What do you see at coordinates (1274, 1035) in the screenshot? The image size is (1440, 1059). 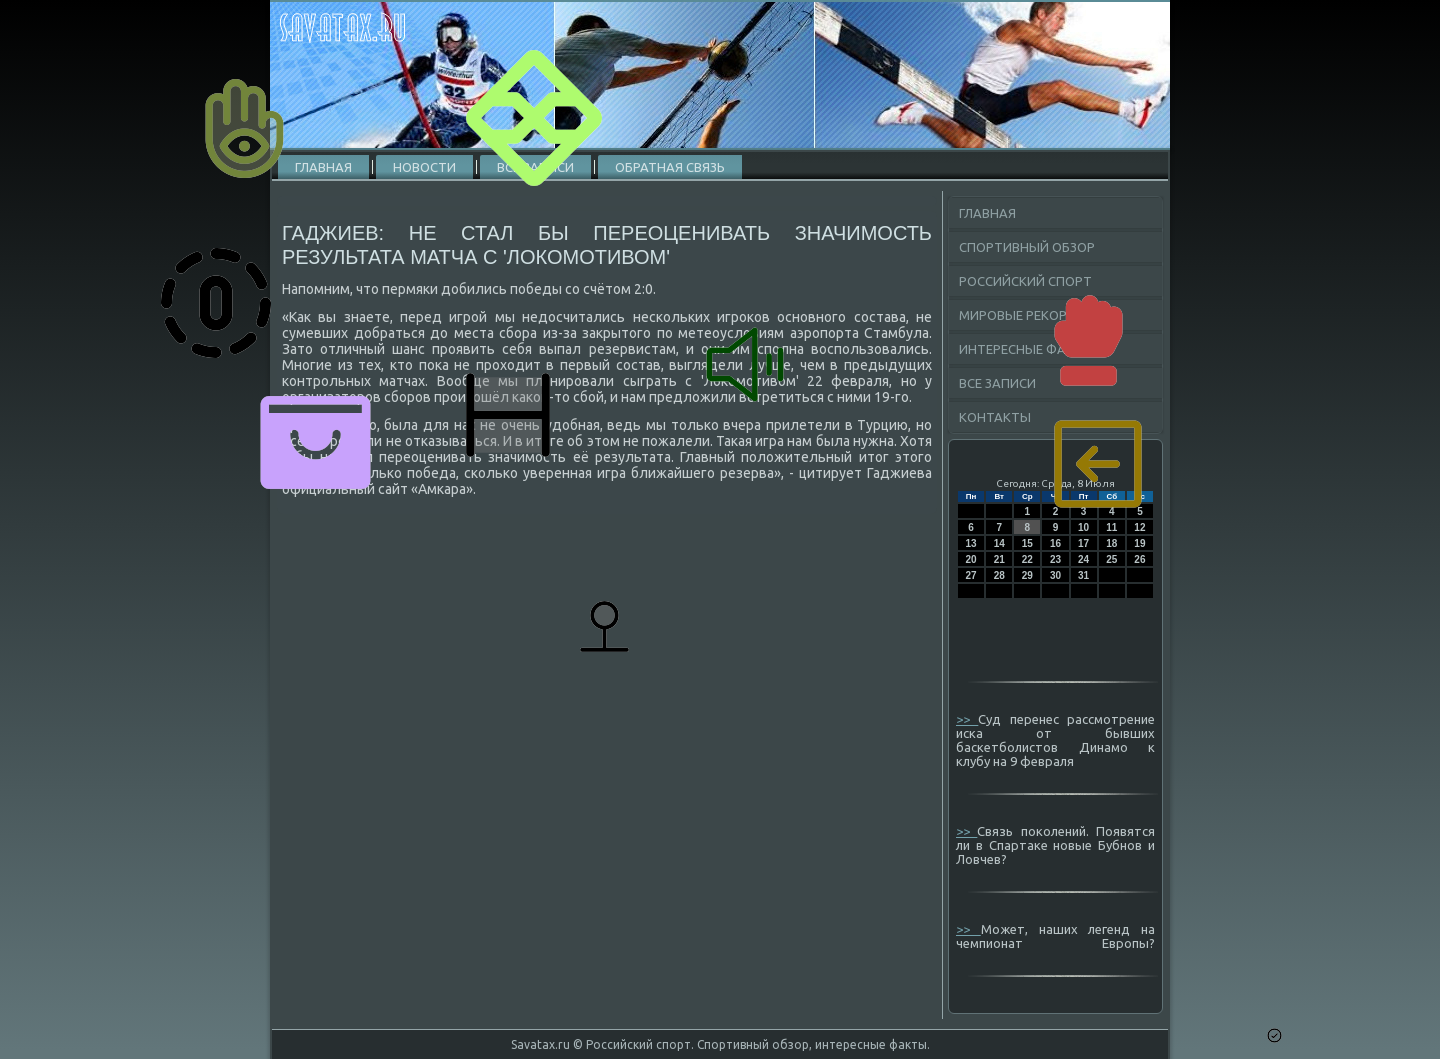 I see `confirms a successful action or completion` at bounding box center [1274, 1035].